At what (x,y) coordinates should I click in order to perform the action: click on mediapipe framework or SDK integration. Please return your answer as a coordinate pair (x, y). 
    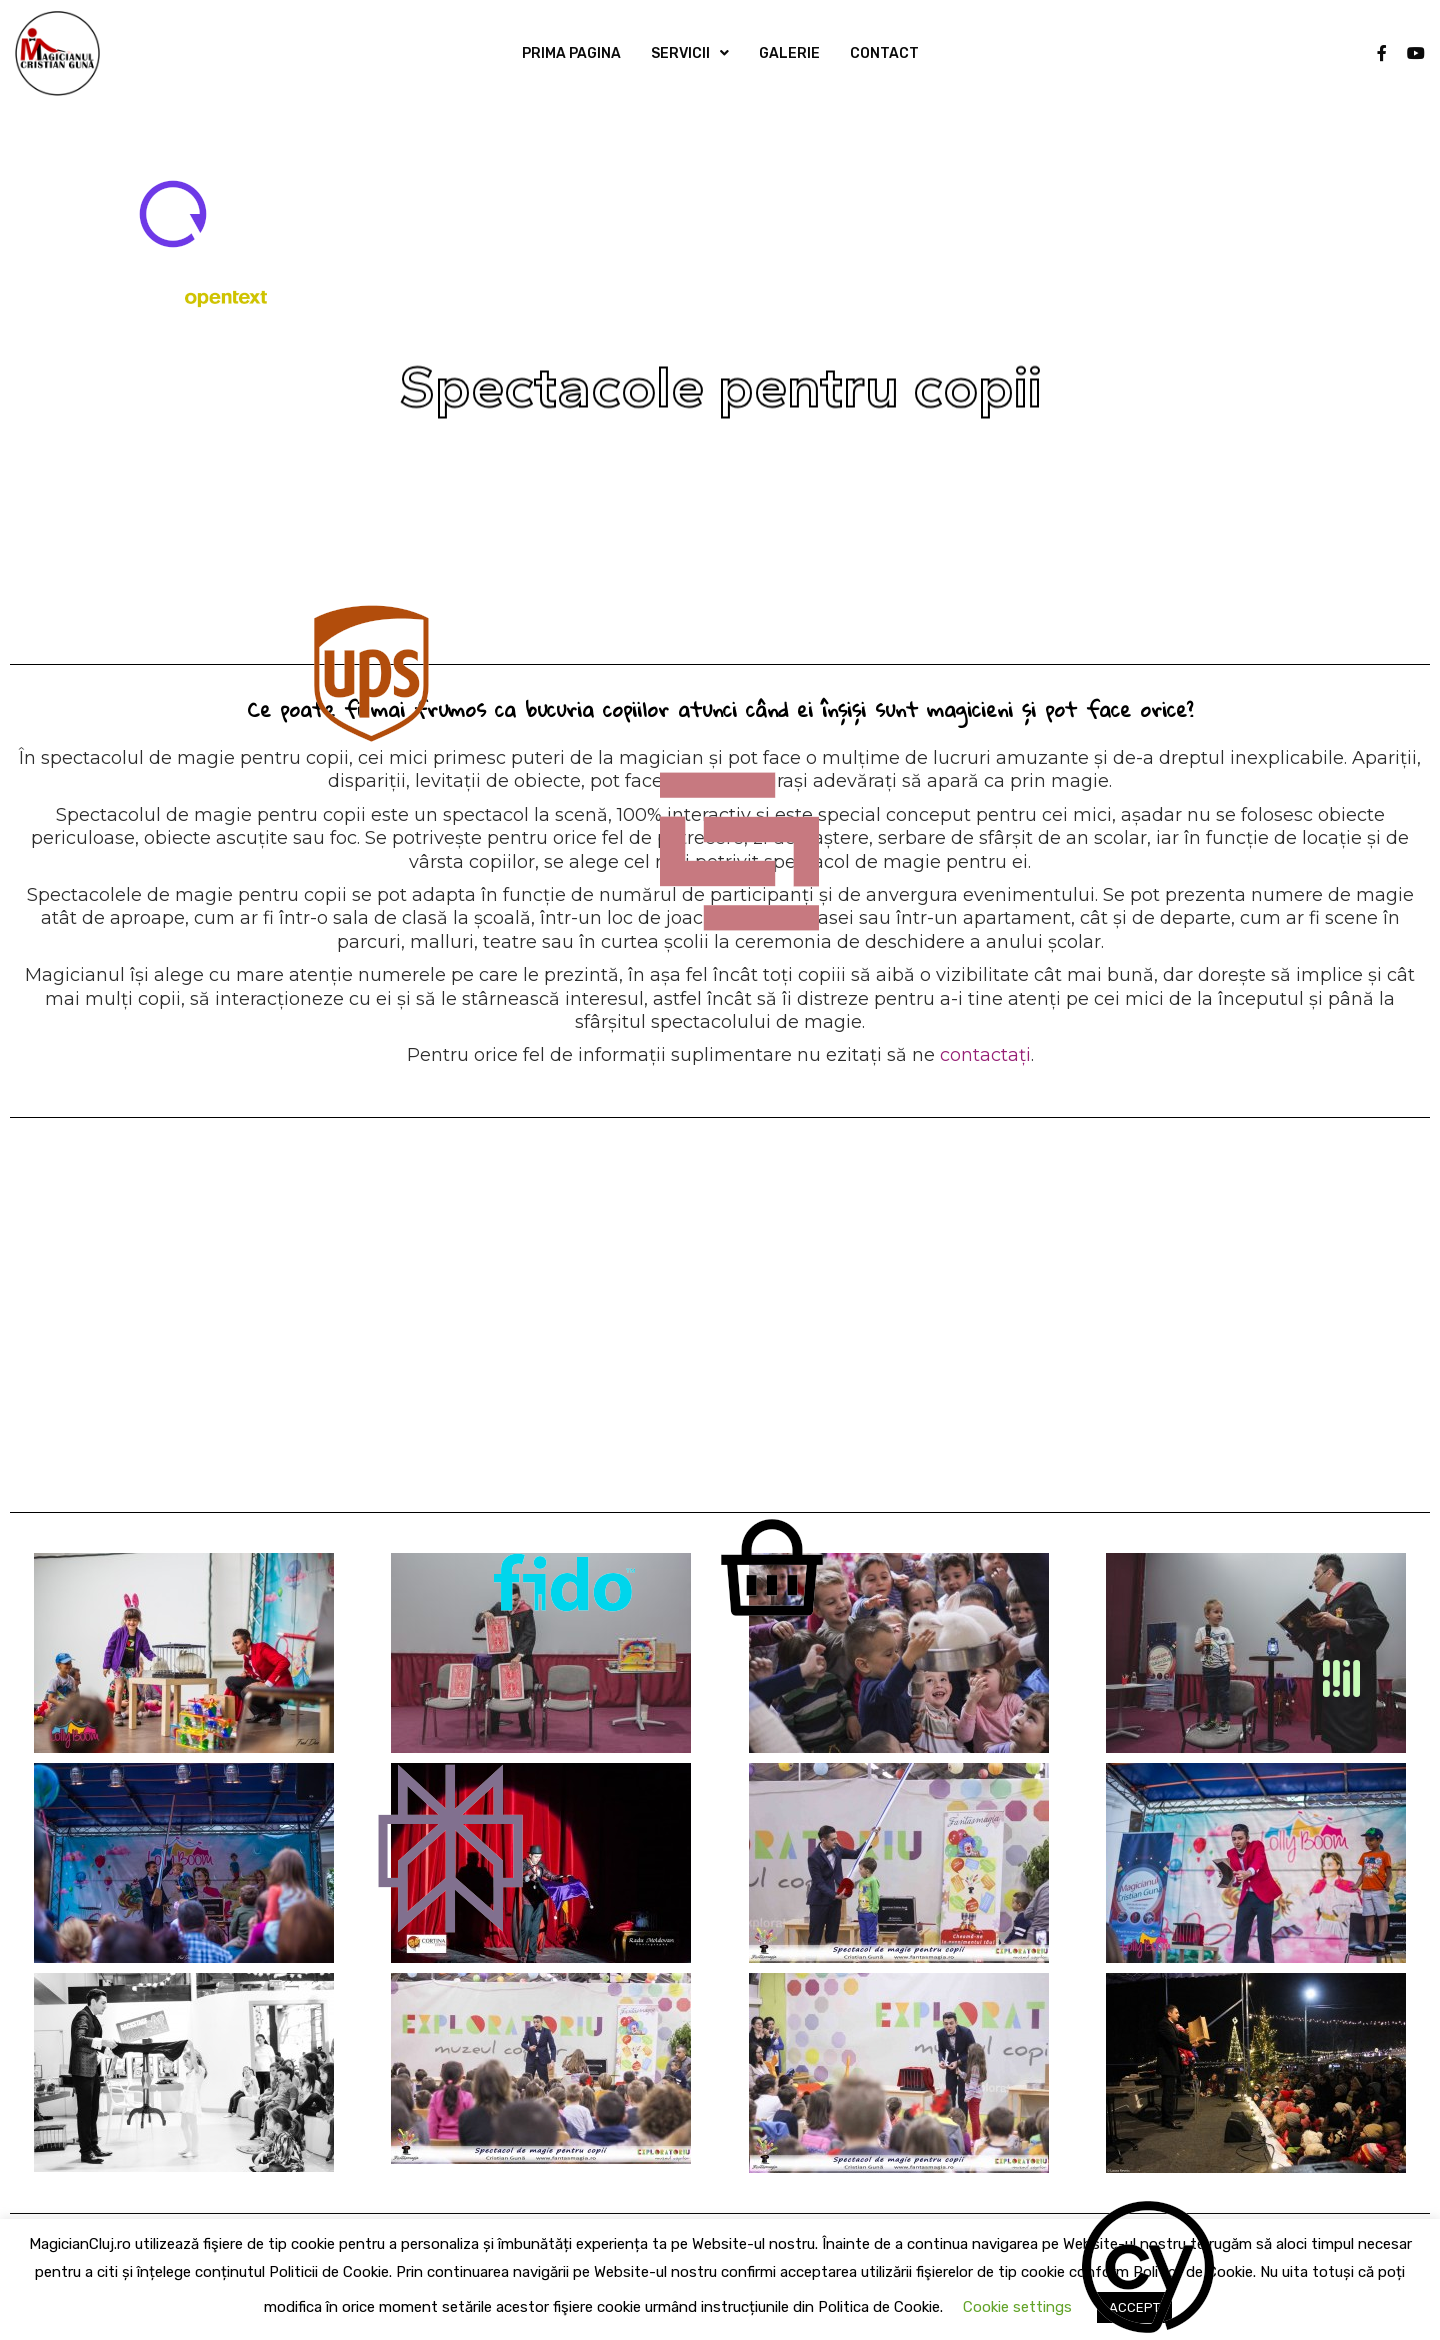
    Looking at the image, I should click on (1341, 1678).